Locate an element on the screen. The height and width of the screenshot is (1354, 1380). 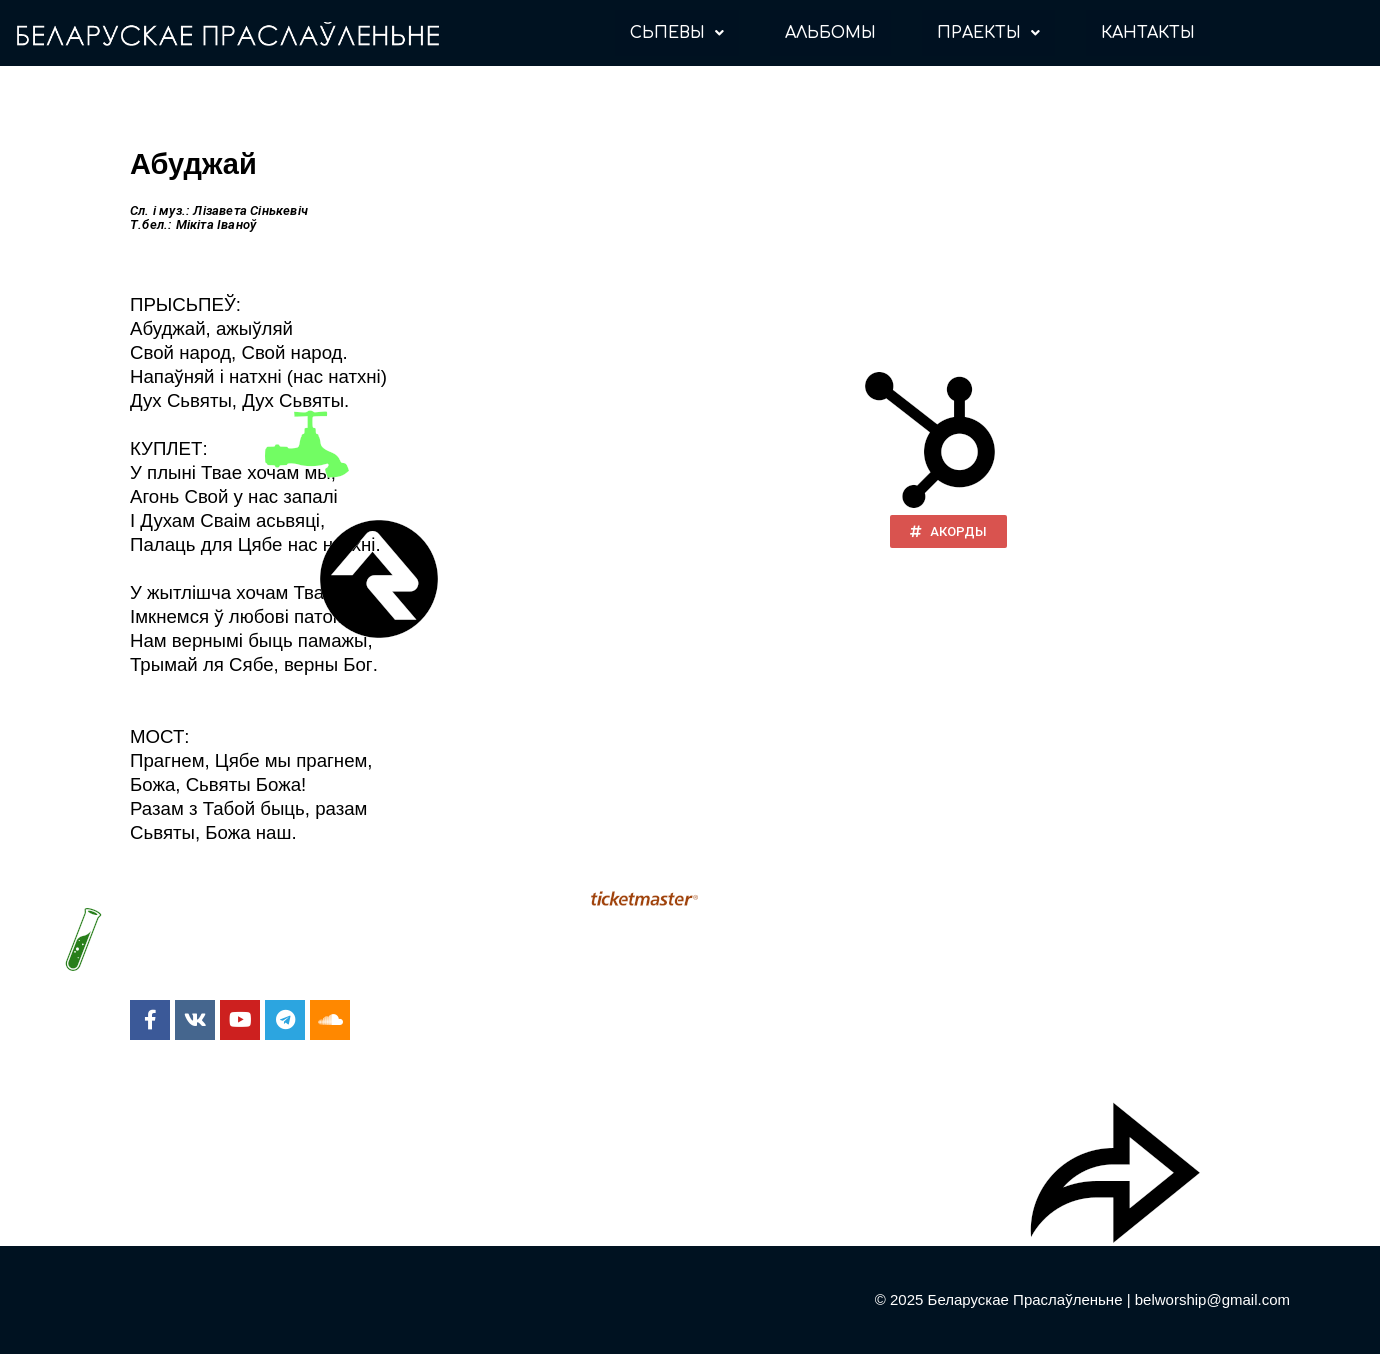
open HubSpot CRM platform is located at coordinates (930, 440).